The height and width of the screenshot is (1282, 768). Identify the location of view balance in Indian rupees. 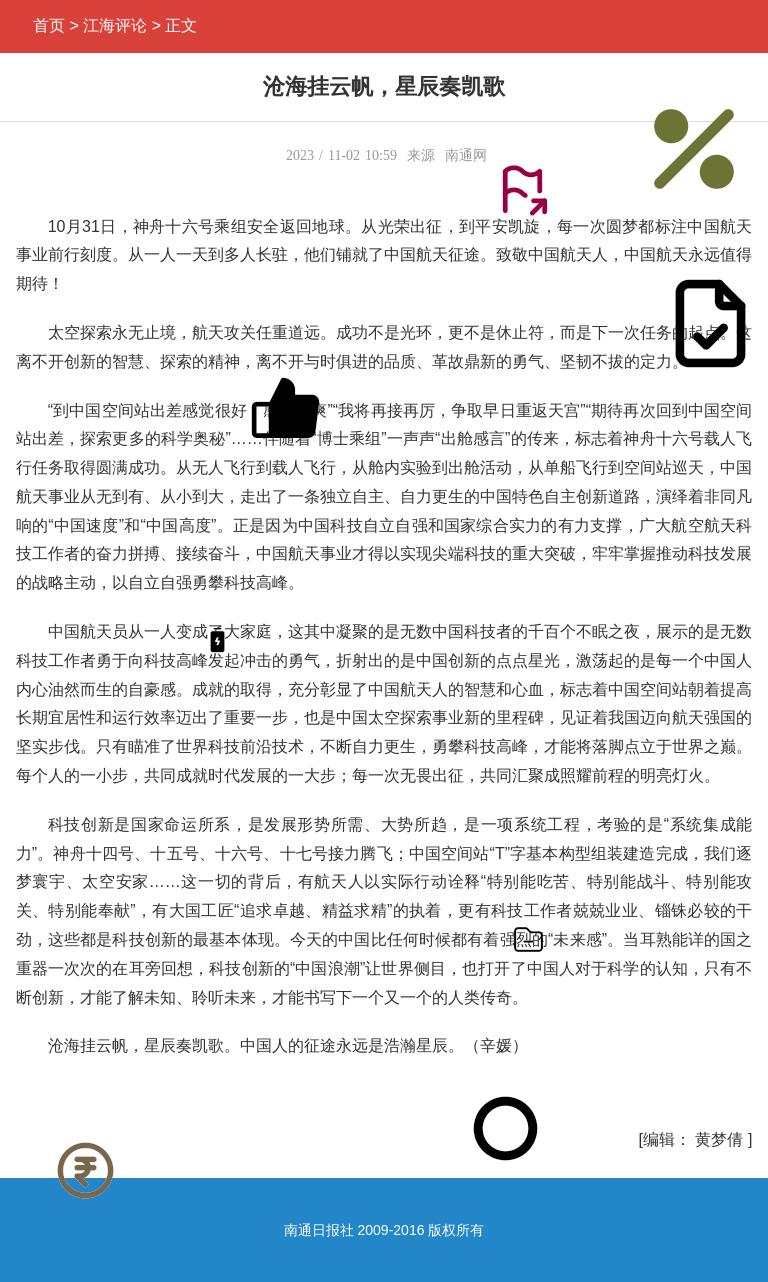
(85, 1170).